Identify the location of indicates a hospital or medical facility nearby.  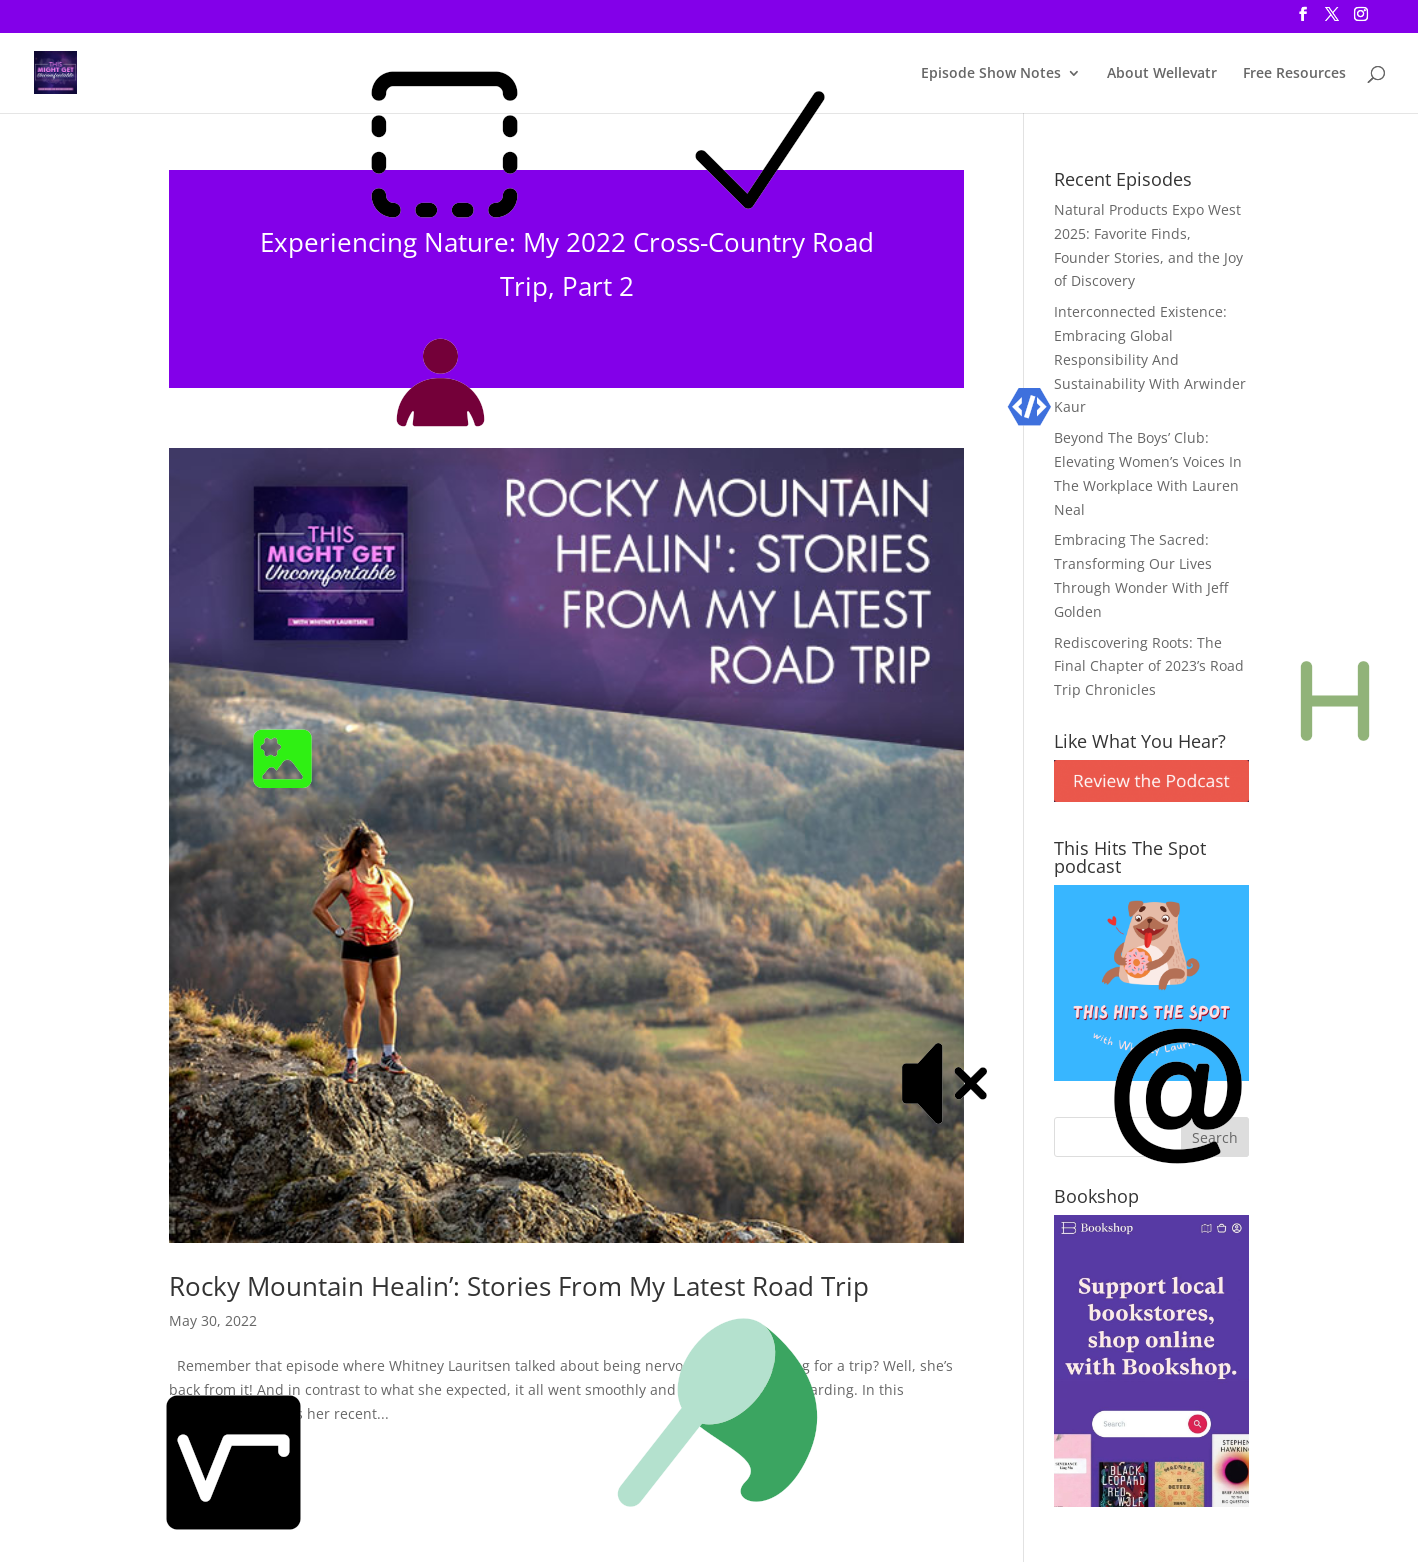
(1335, 701).